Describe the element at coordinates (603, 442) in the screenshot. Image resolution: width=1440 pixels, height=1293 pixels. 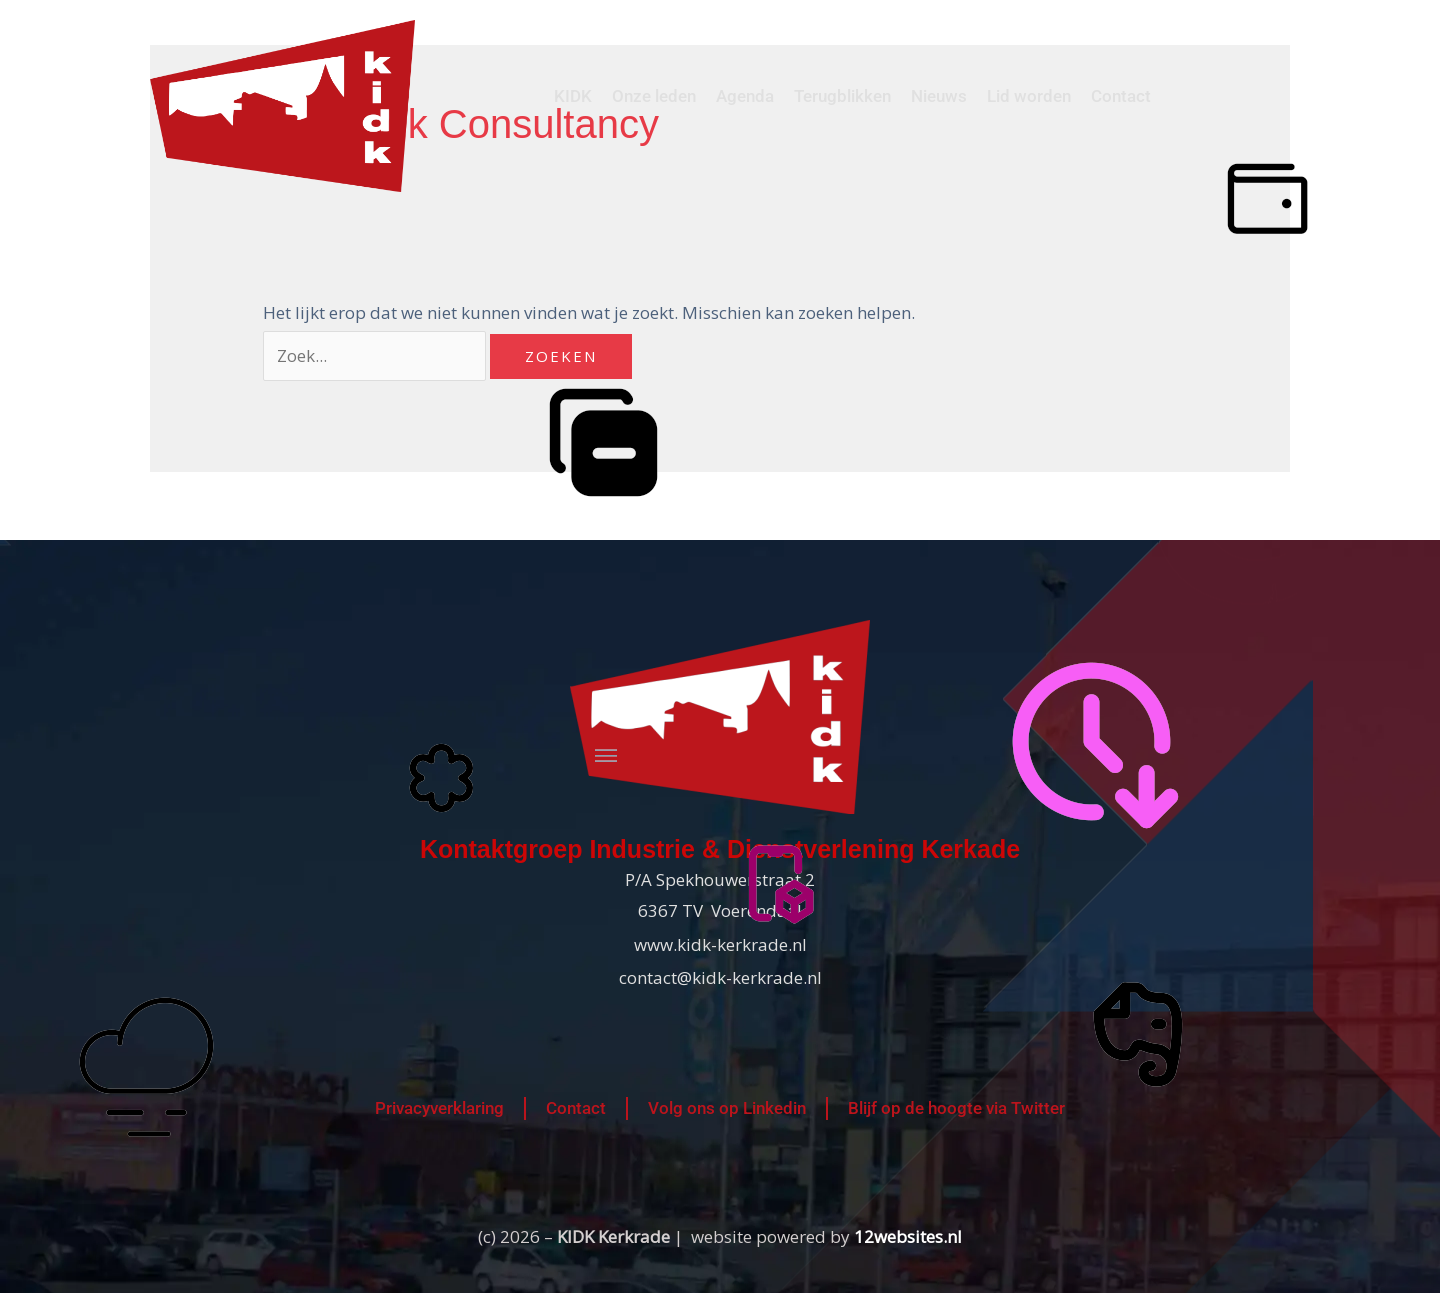
I see `remove an item from clipboard` at that location.